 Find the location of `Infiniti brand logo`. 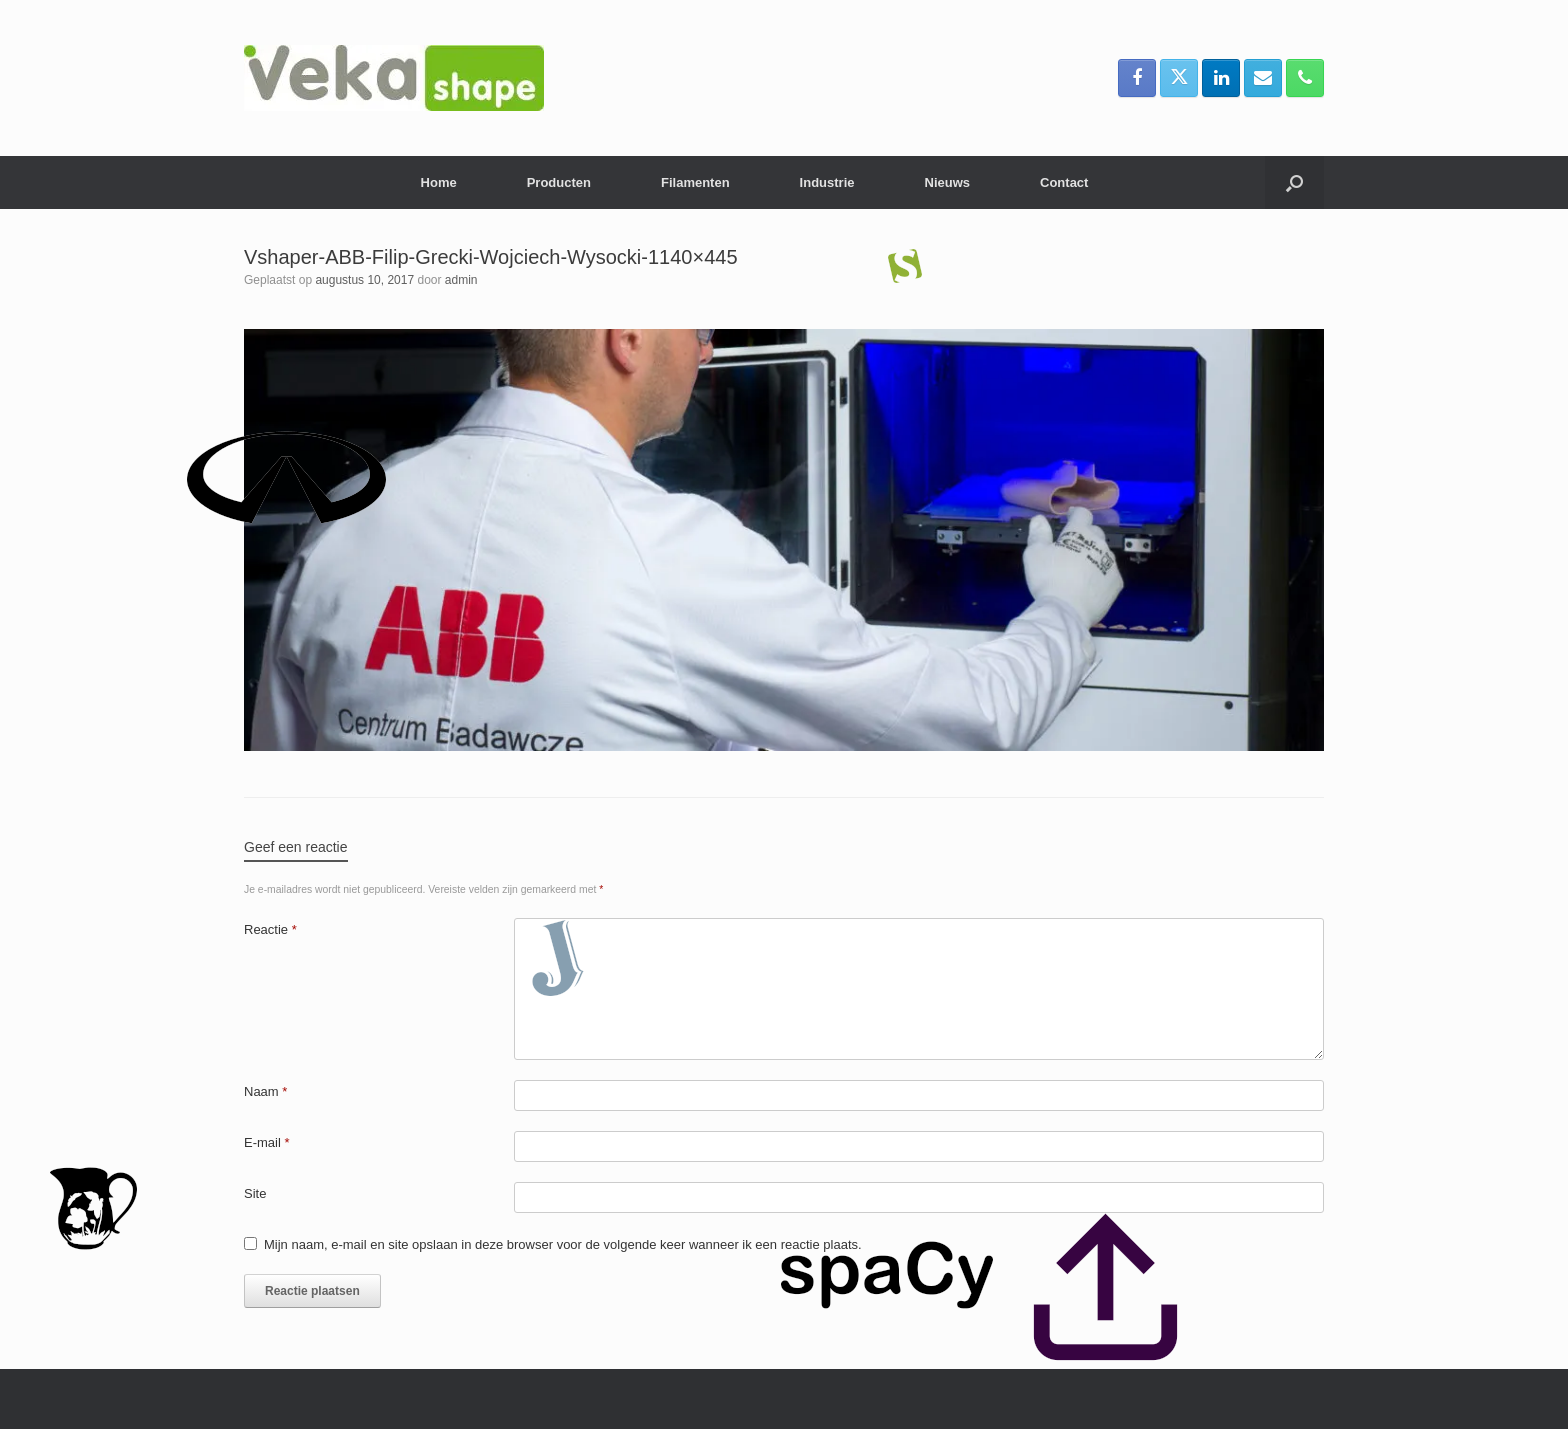

Infiniti brand logo is located at coordinates (286, 477).